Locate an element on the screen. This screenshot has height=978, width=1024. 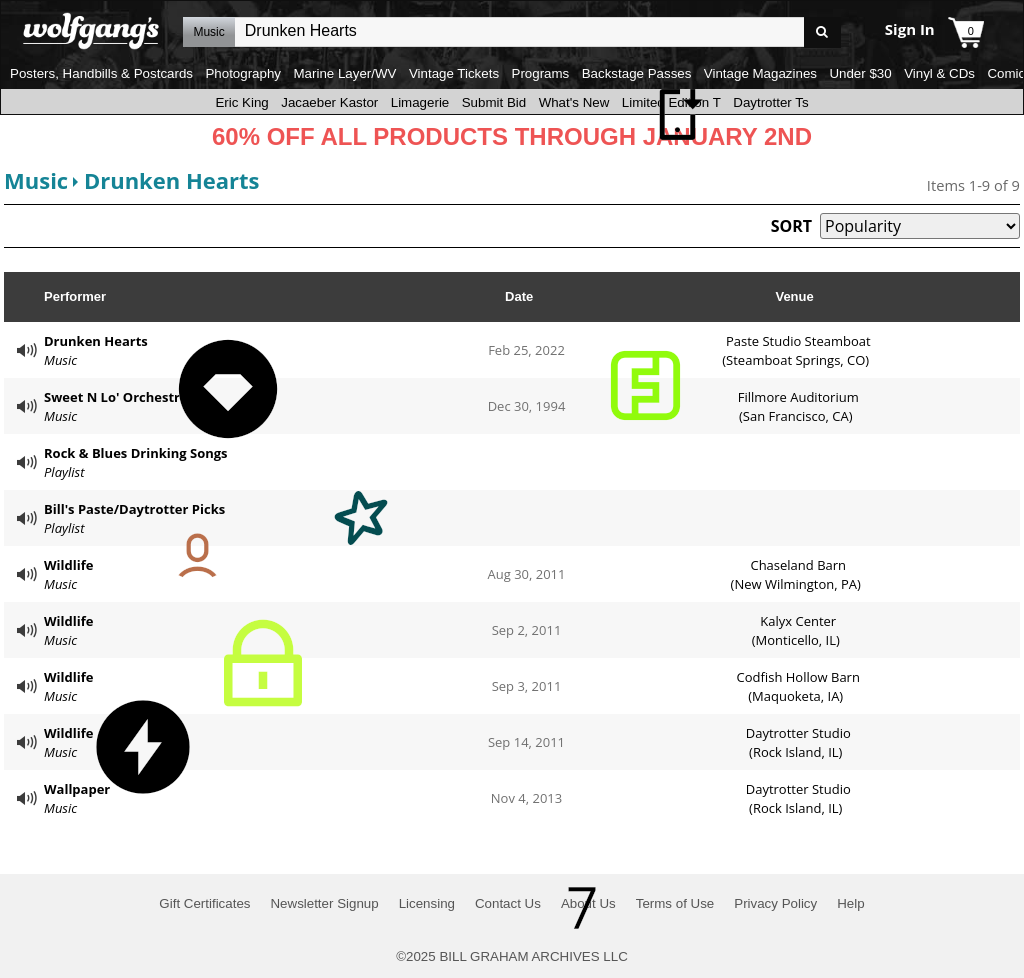
select or insert the number 7 is located at coordinates (581, 908).